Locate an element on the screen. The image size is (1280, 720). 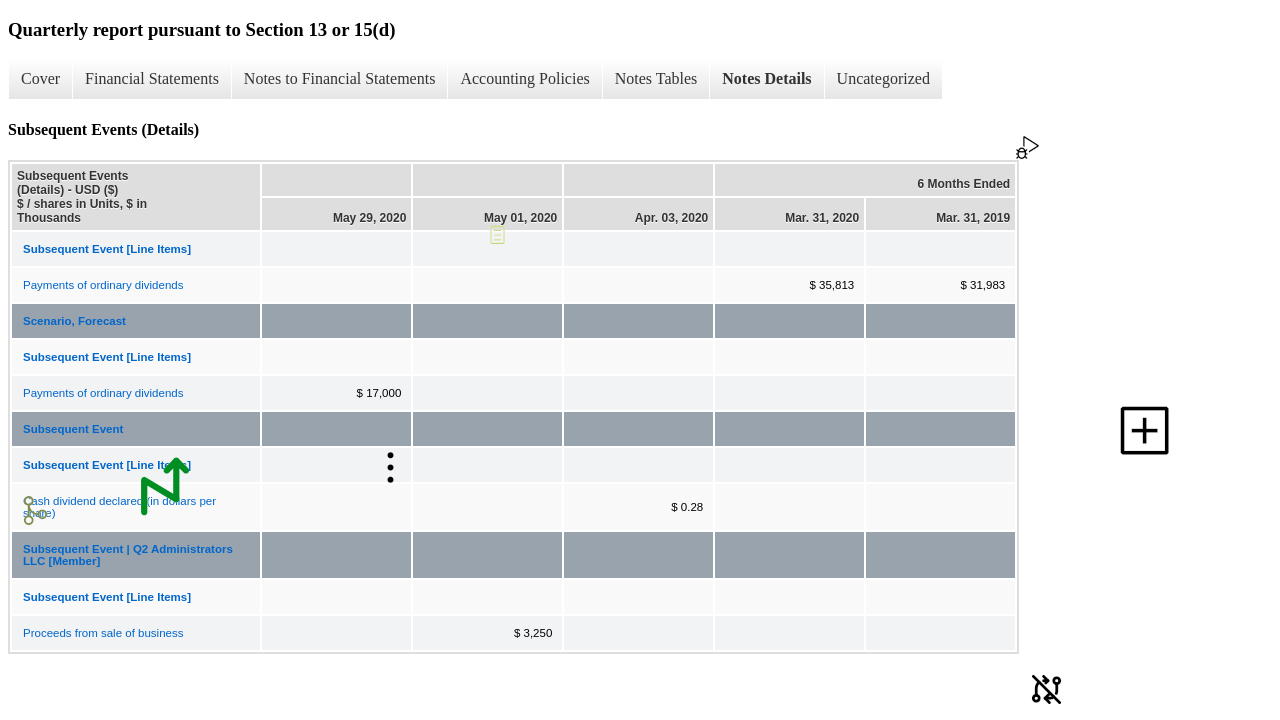
indicates an indirect or alternate route is located at coordinates (163, 486).